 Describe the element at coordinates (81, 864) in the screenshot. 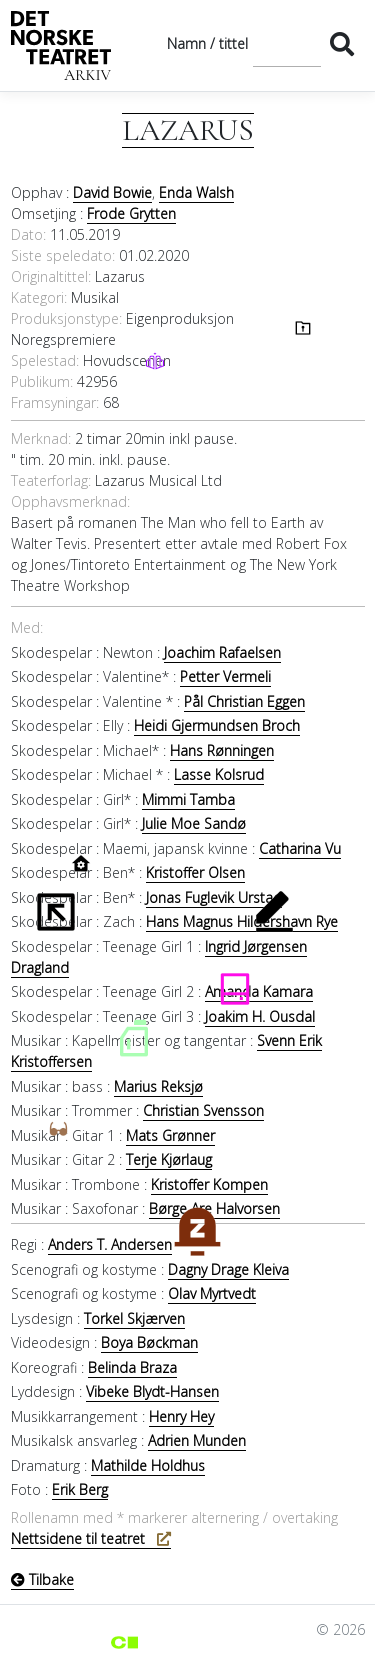

I see `access home or house settings` at that location.